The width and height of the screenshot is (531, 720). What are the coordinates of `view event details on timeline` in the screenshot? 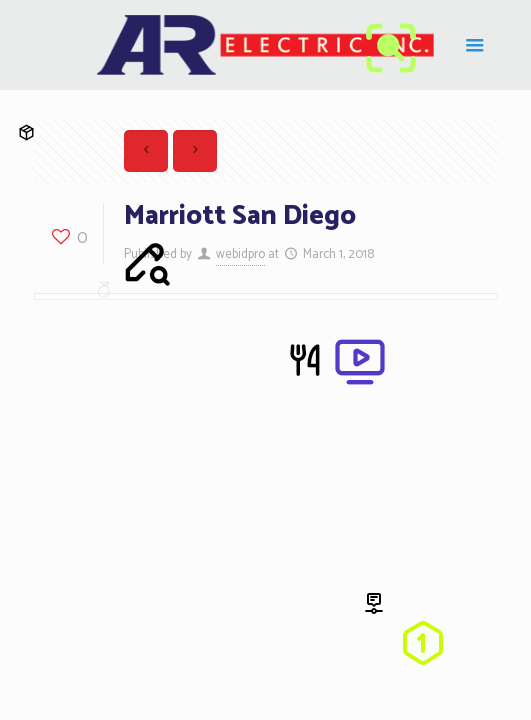 It's located at (374, 603).